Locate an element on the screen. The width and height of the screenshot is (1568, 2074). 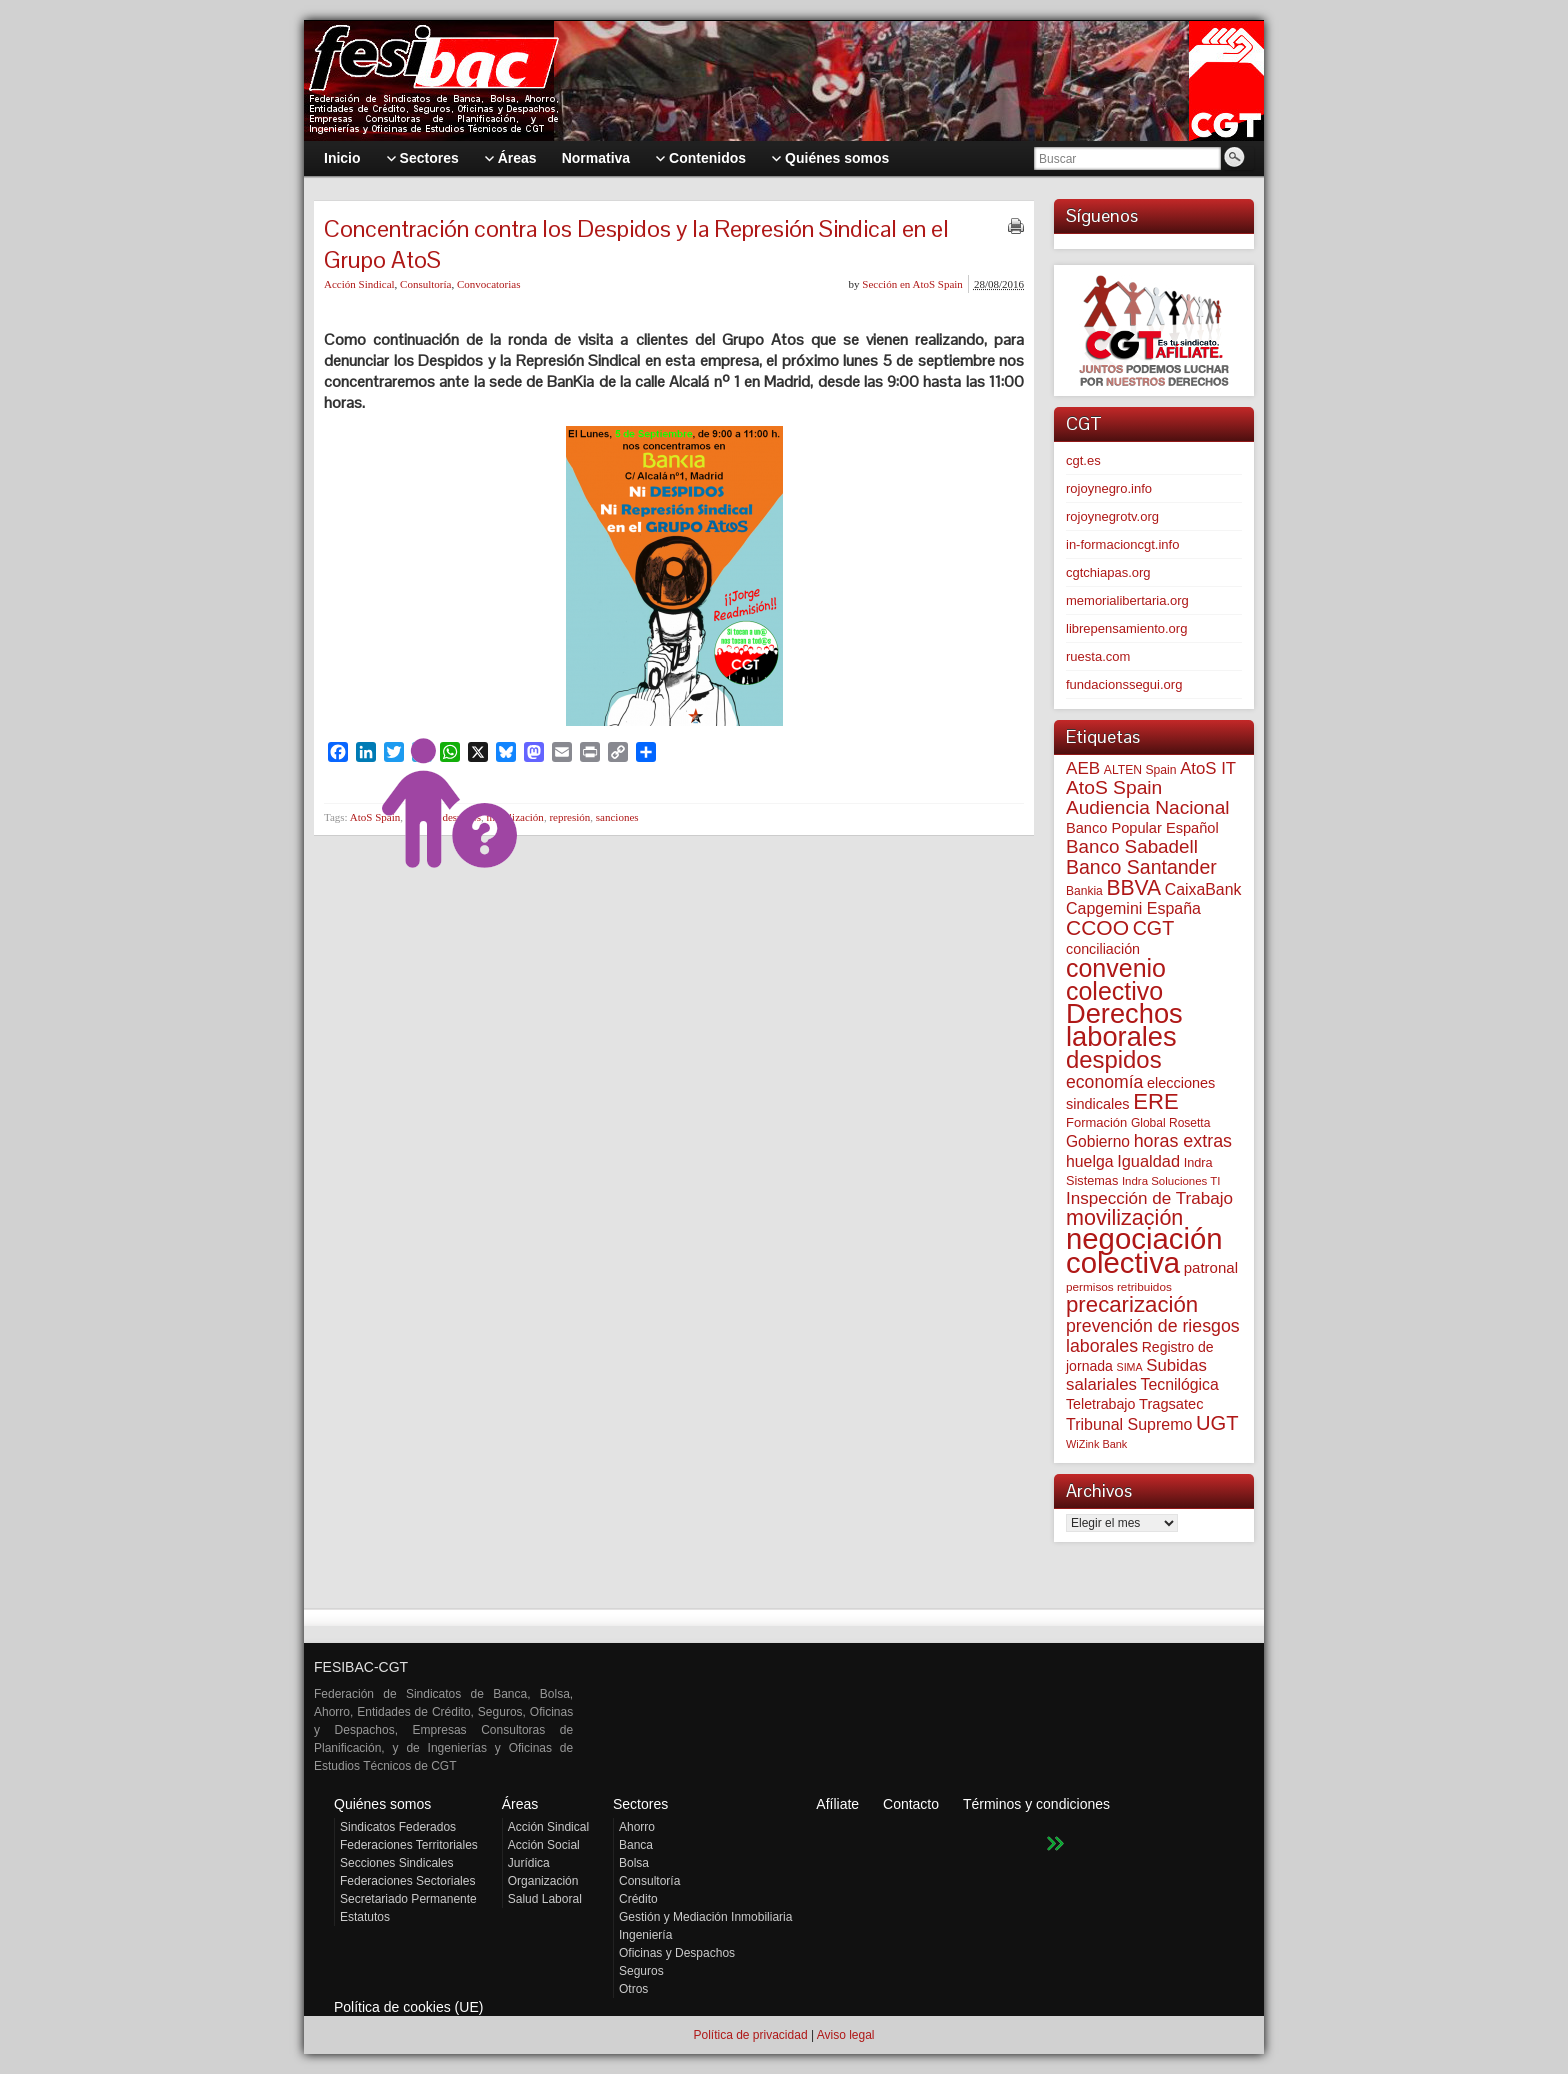
skip forward or advance to next item is located at coordinates (1055, 1843).